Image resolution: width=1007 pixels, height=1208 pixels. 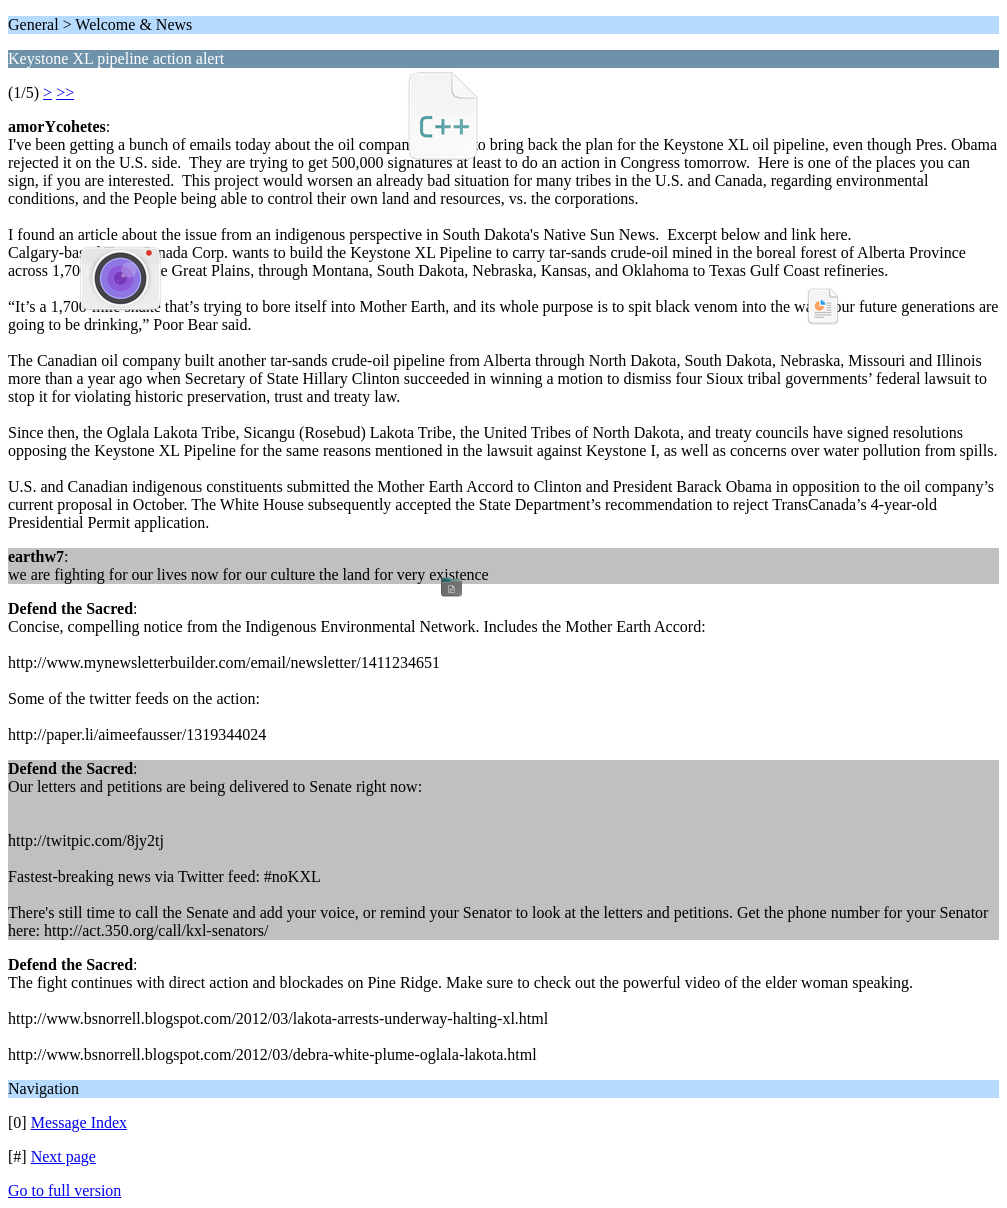 What do you see at coordinates (823, 306) in the screenshot?
I see `open a presentation file` at bounding box center [823, 306].